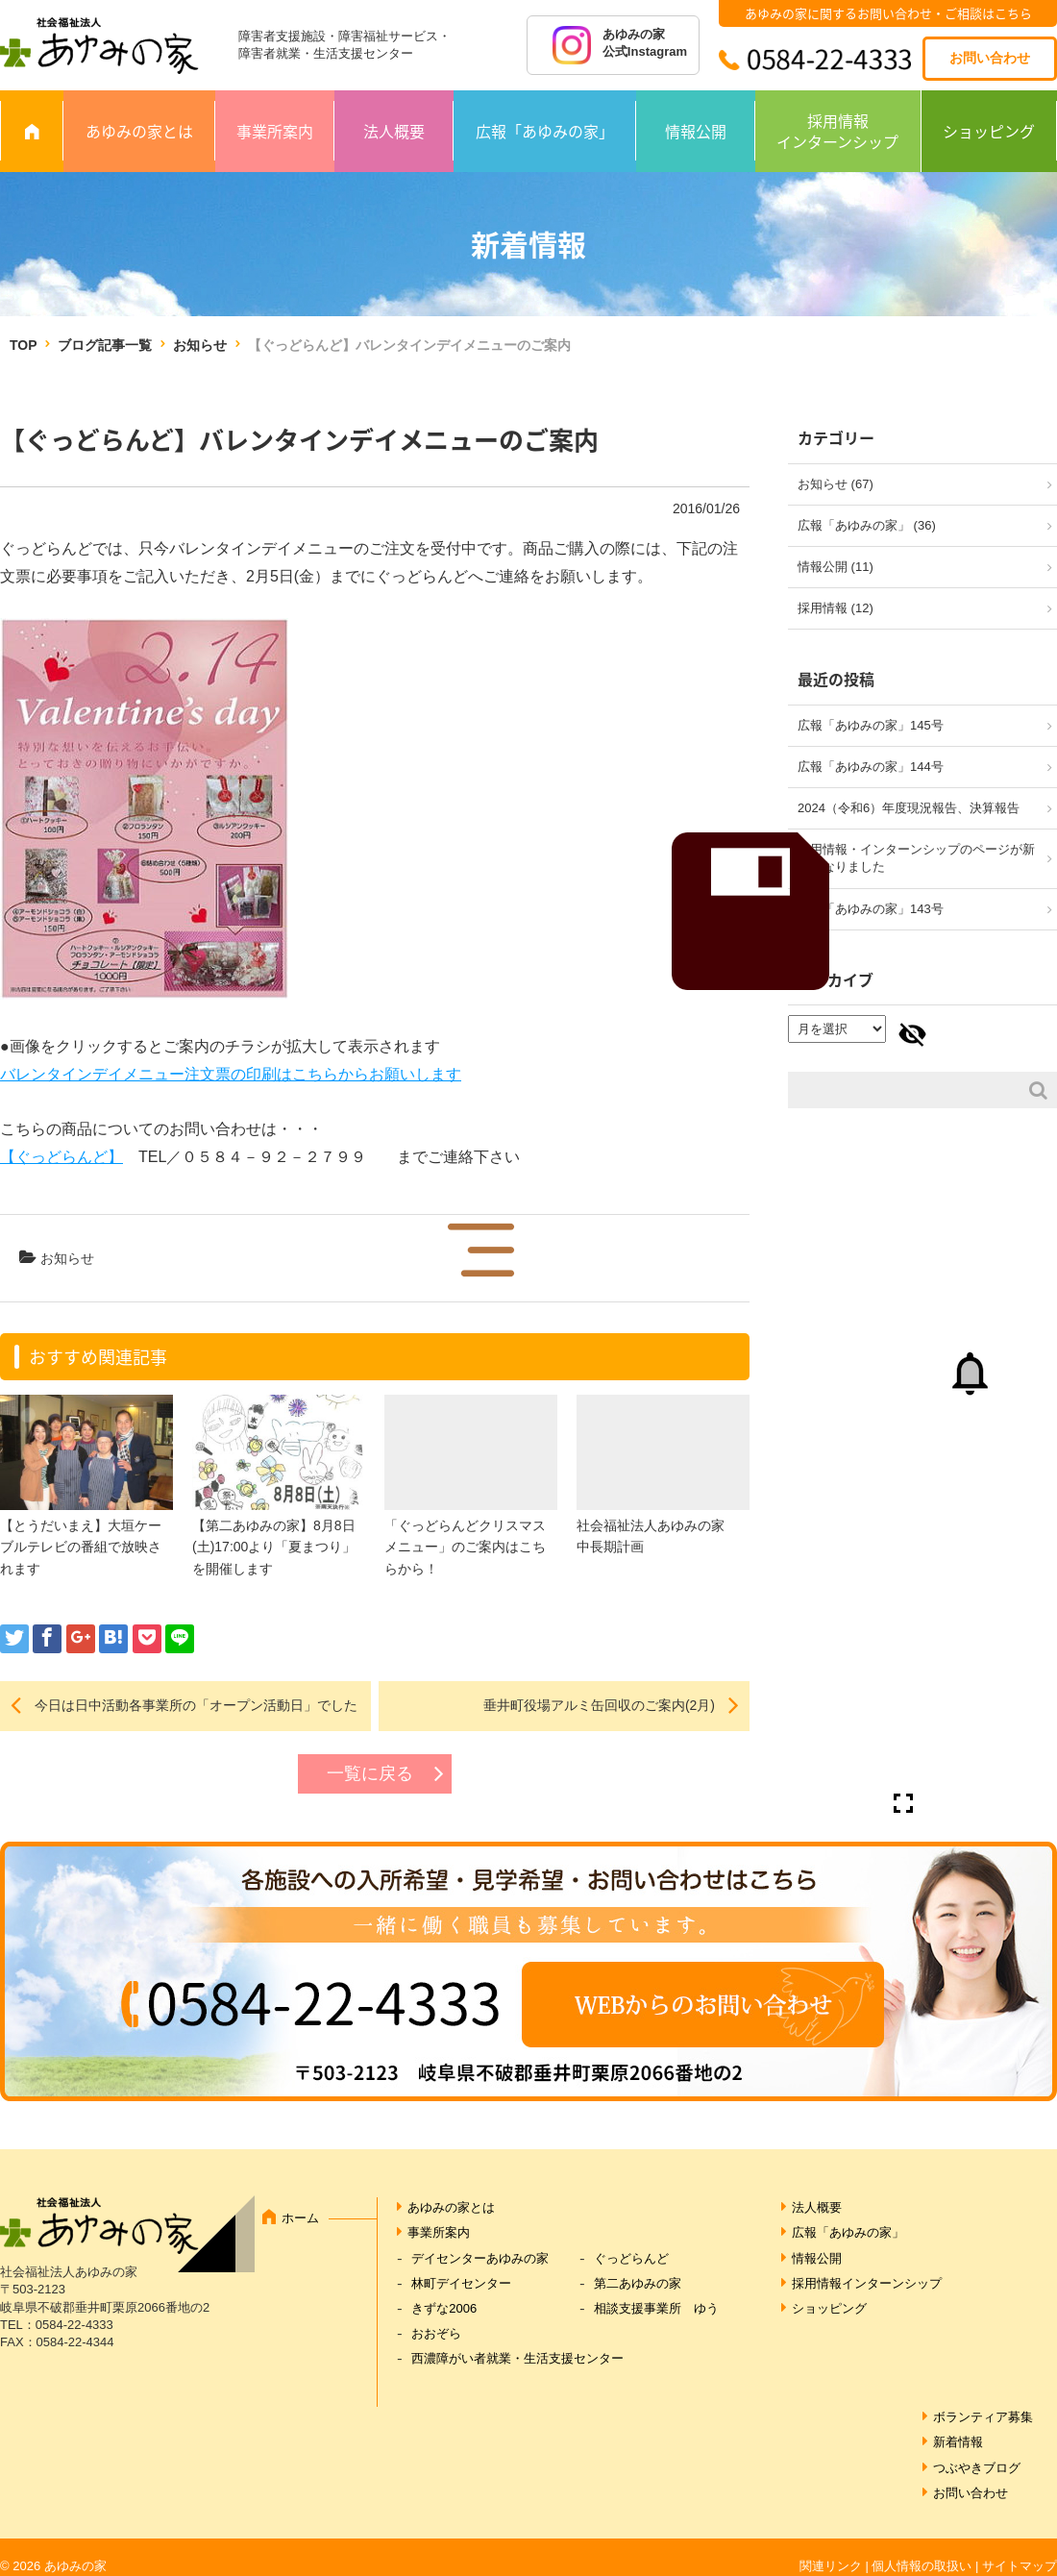 This screenshot has height=2576, width=1057. Describe the element at coordinates (970, 1373) in the screenshot. I see `view notifications` at that location.